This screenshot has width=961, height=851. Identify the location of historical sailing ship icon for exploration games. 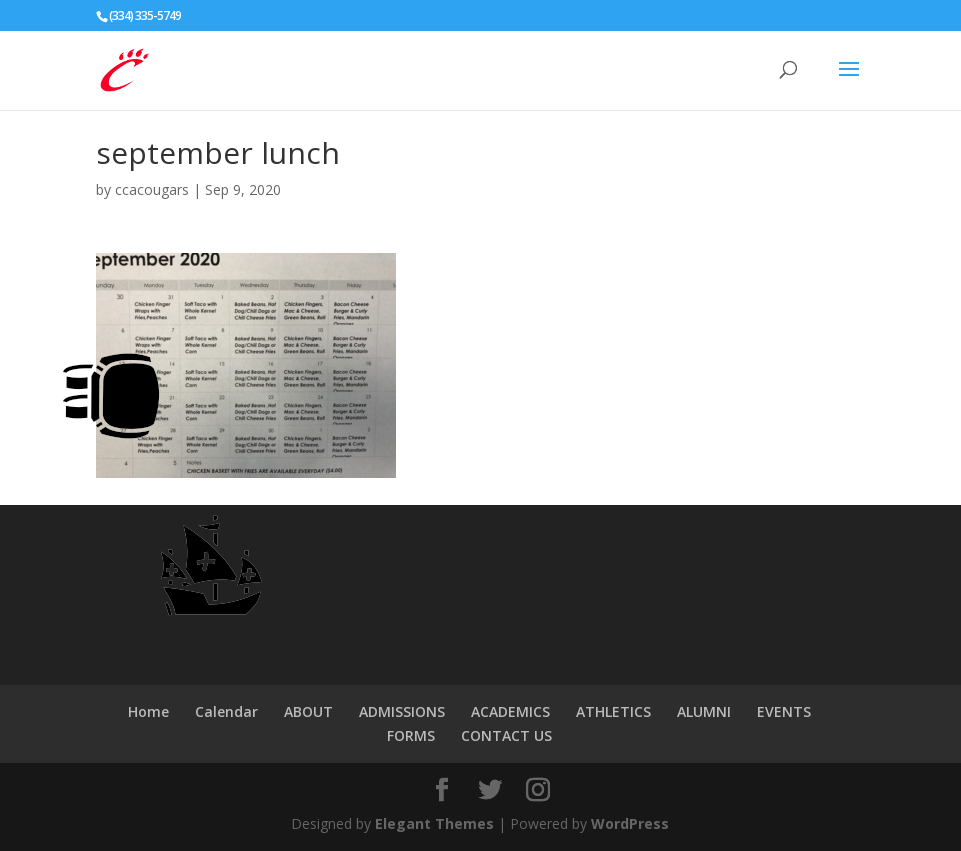
(211, 563).